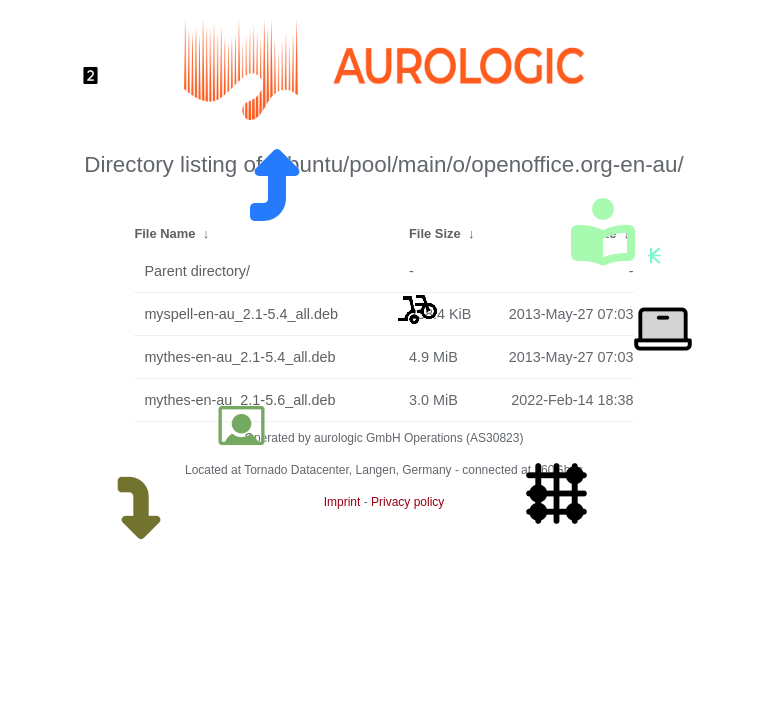  Describe the element at coordinates (241, 425) in the screenshot. I see `view user profile` at that location.